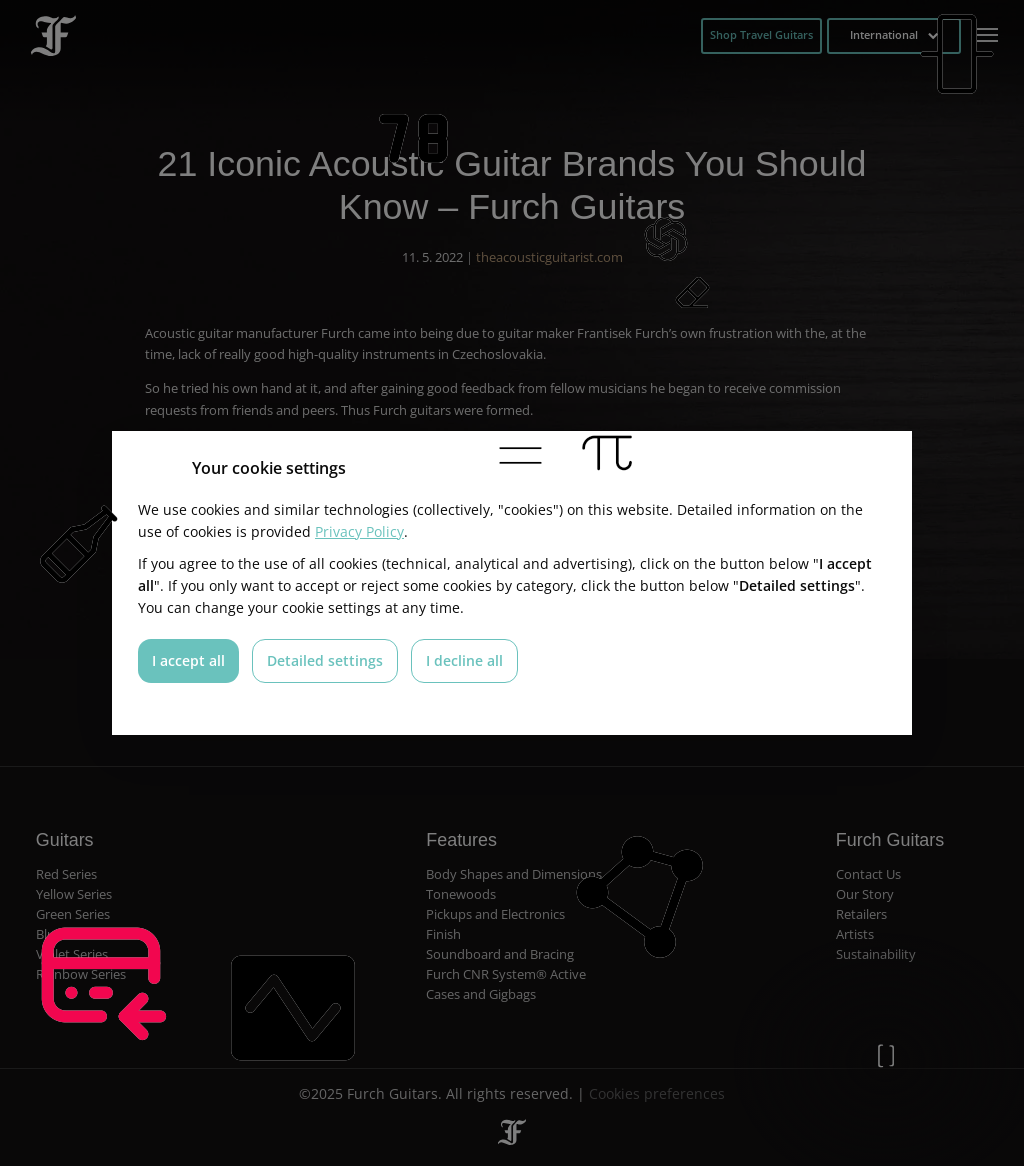  I want to click on center align object vertically, so click(957, 54).